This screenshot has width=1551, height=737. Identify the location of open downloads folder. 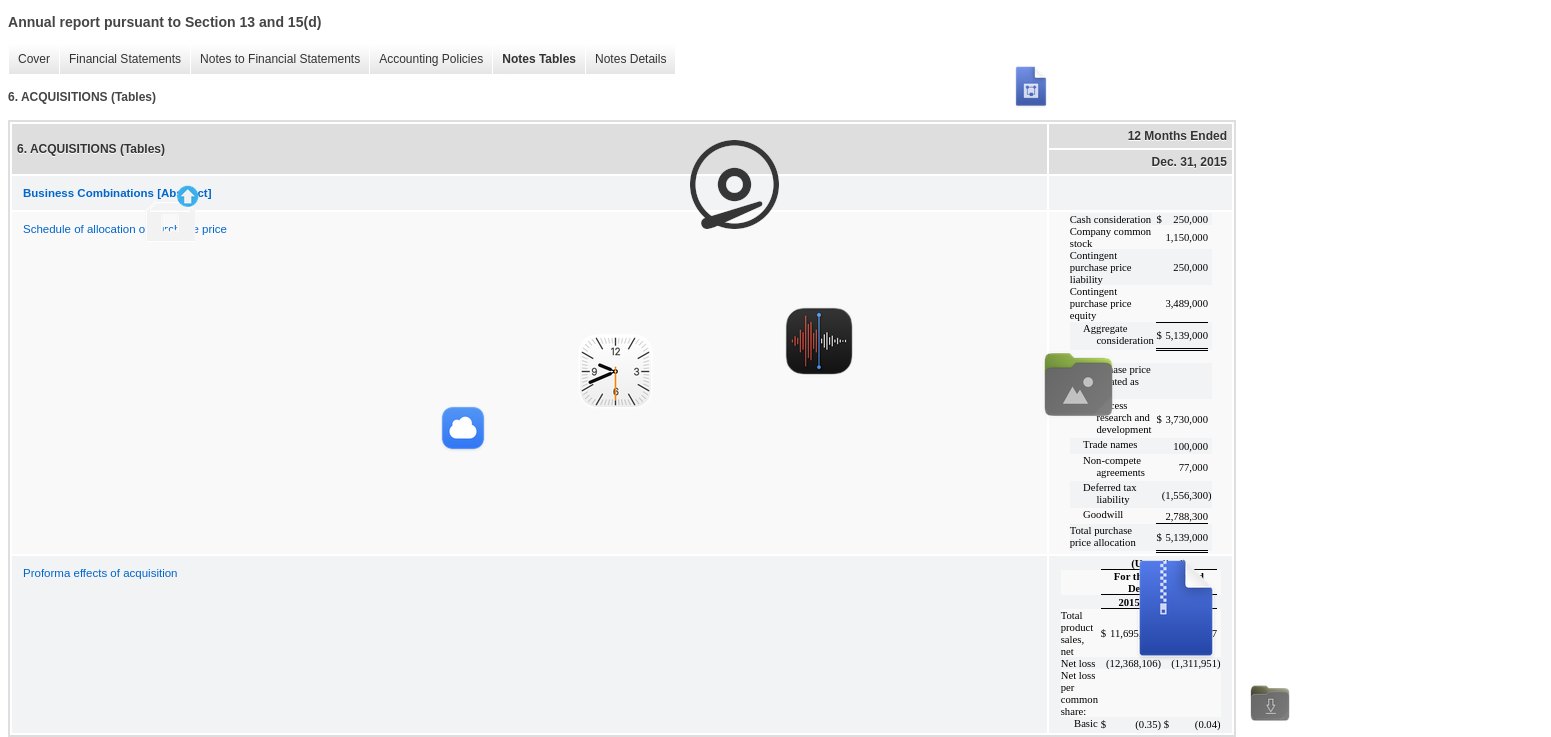
(1270, 703).